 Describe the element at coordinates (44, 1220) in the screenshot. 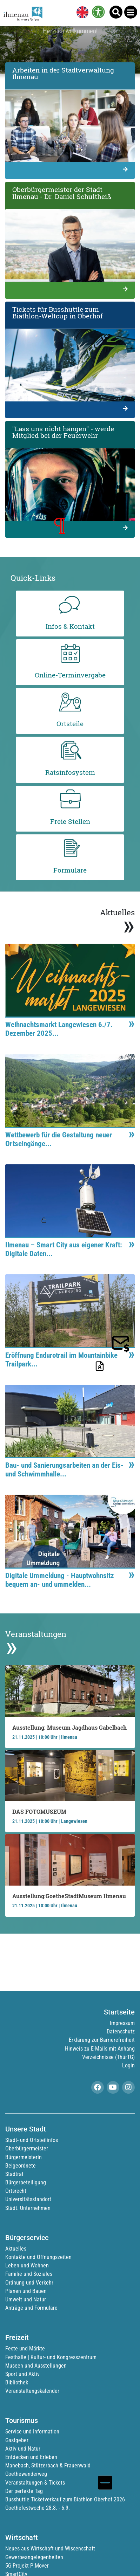

I see `unlocked or unsecured state` at that location.